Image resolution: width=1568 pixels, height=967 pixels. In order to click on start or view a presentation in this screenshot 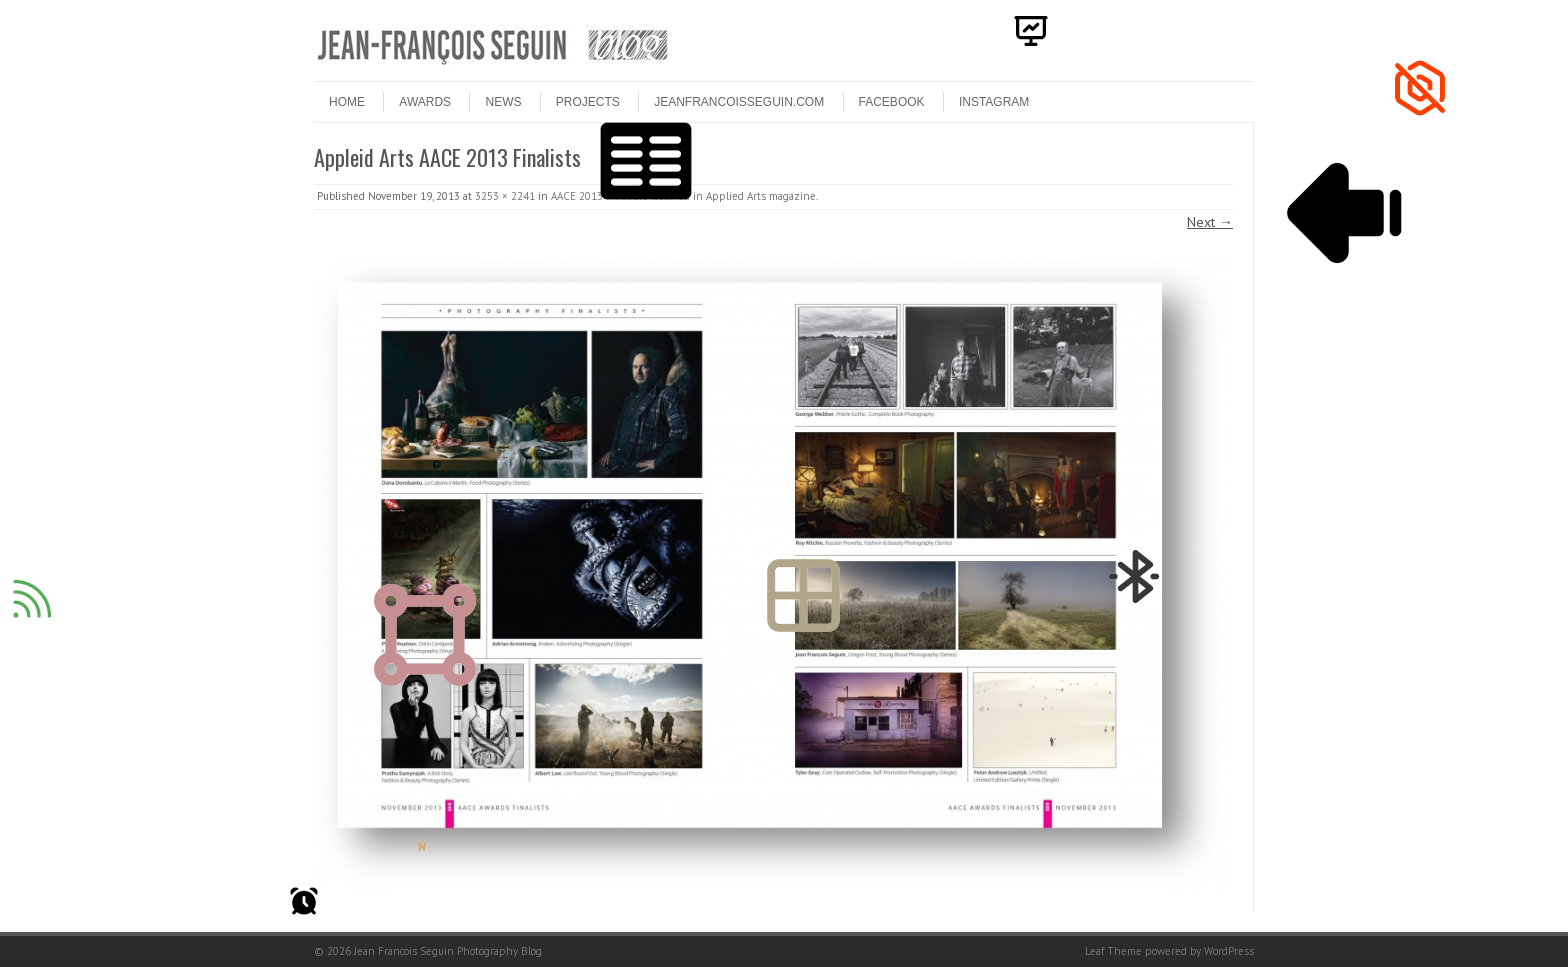, I will do `click(1031, 31)`.